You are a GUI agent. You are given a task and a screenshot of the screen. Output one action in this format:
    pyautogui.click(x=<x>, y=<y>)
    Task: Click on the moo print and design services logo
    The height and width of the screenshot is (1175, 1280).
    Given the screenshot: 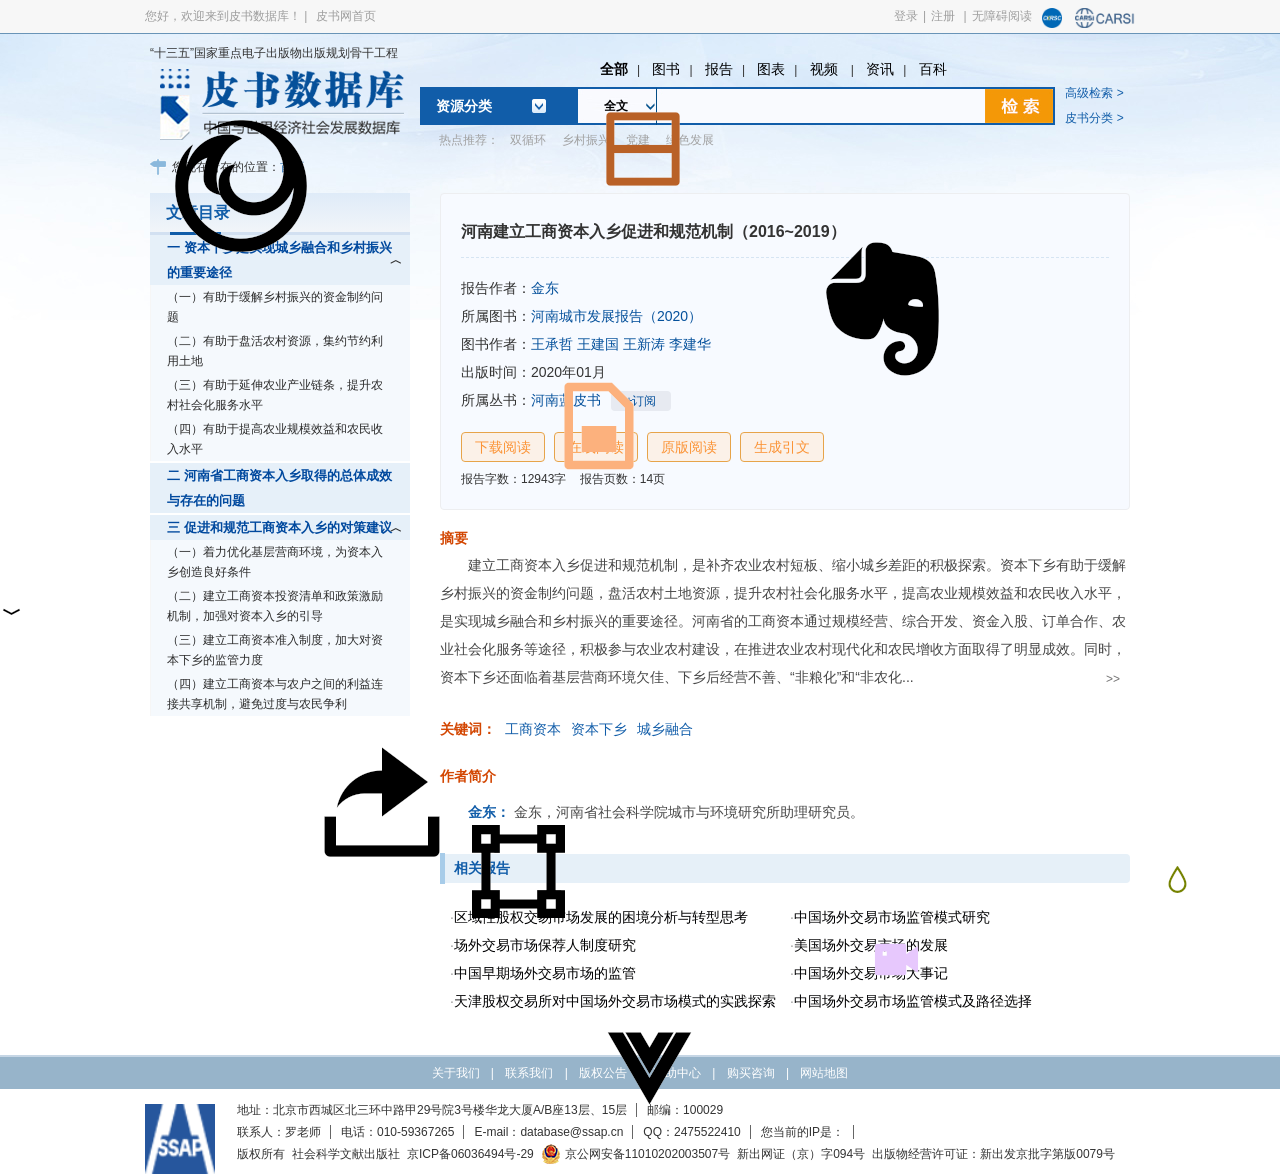 What is the action you would take?
    pyautogui.click(x=1177, y=879)
    